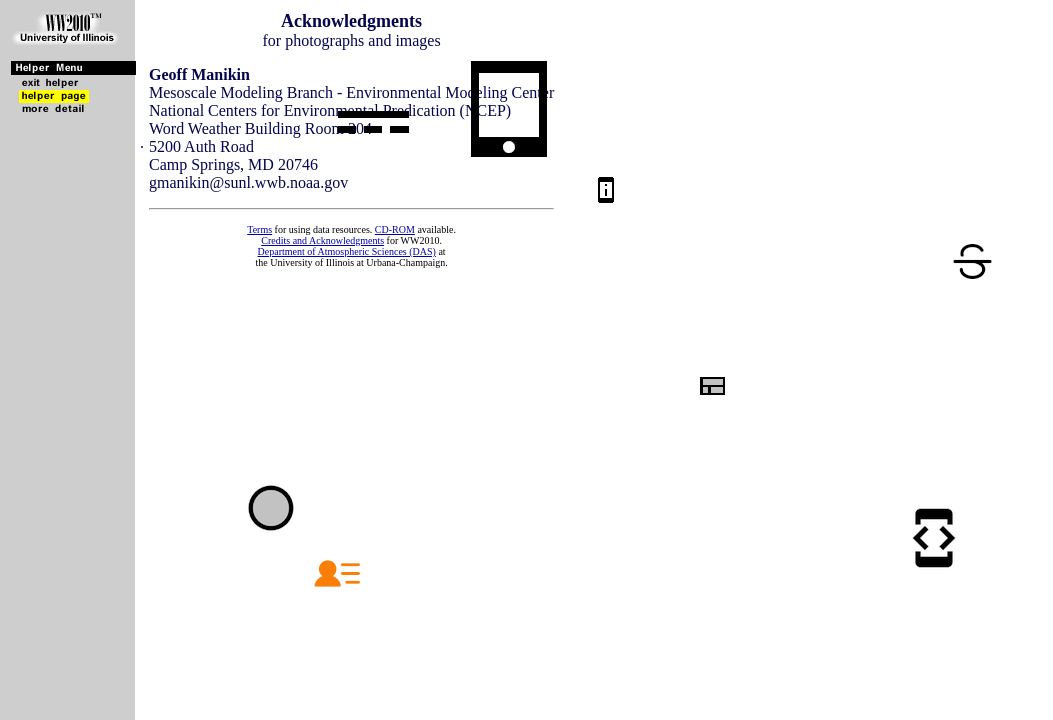 This screenshot has height=720, width=1053. I want to click on switch to tablet view or layout, so click(511, 109).